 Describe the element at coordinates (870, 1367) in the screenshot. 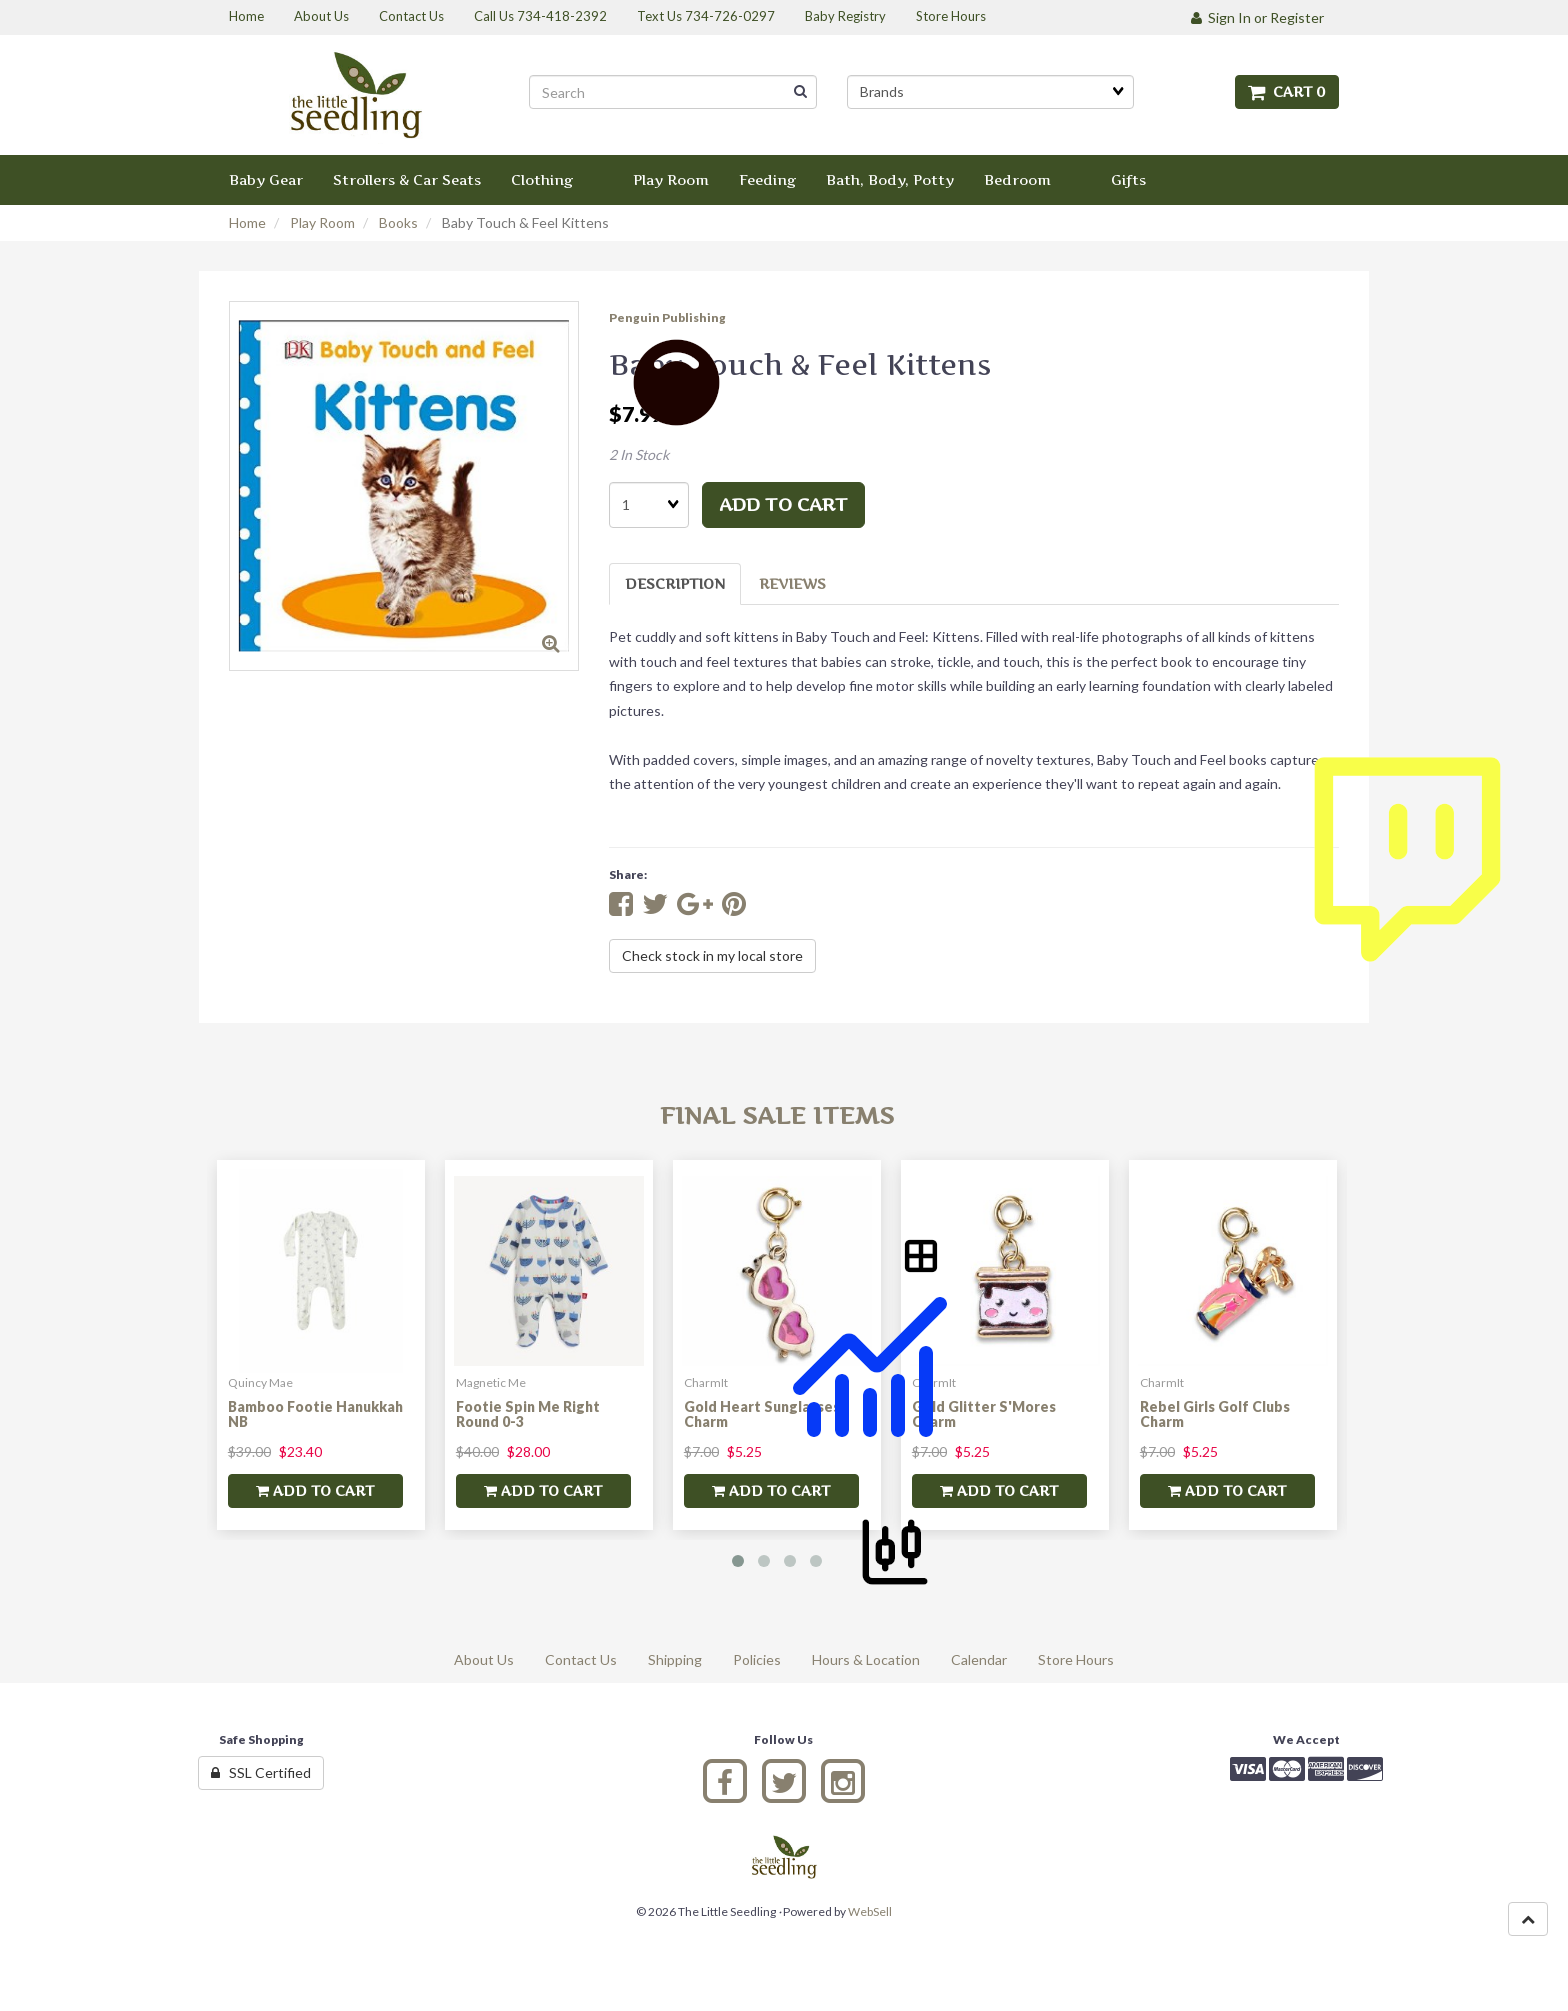

I see `view analytics and performance trends` at that location.